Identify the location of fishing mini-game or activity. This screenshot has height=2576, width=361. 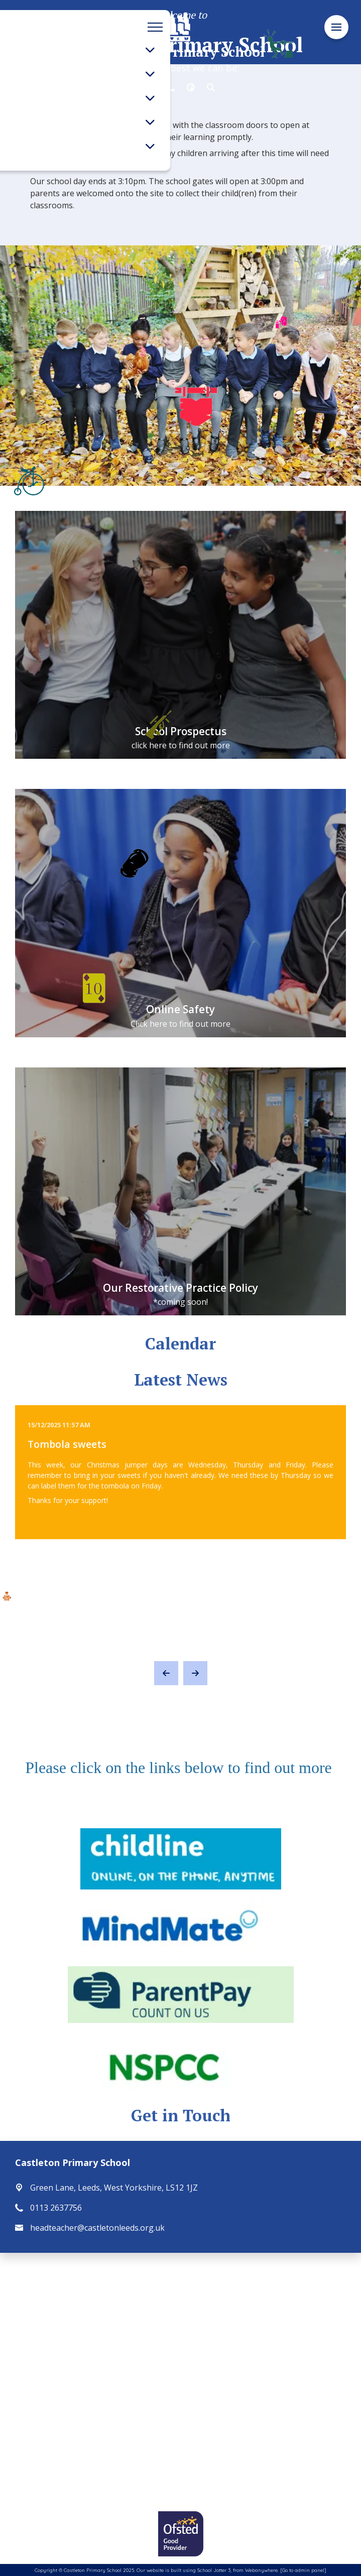
(7, 1596).